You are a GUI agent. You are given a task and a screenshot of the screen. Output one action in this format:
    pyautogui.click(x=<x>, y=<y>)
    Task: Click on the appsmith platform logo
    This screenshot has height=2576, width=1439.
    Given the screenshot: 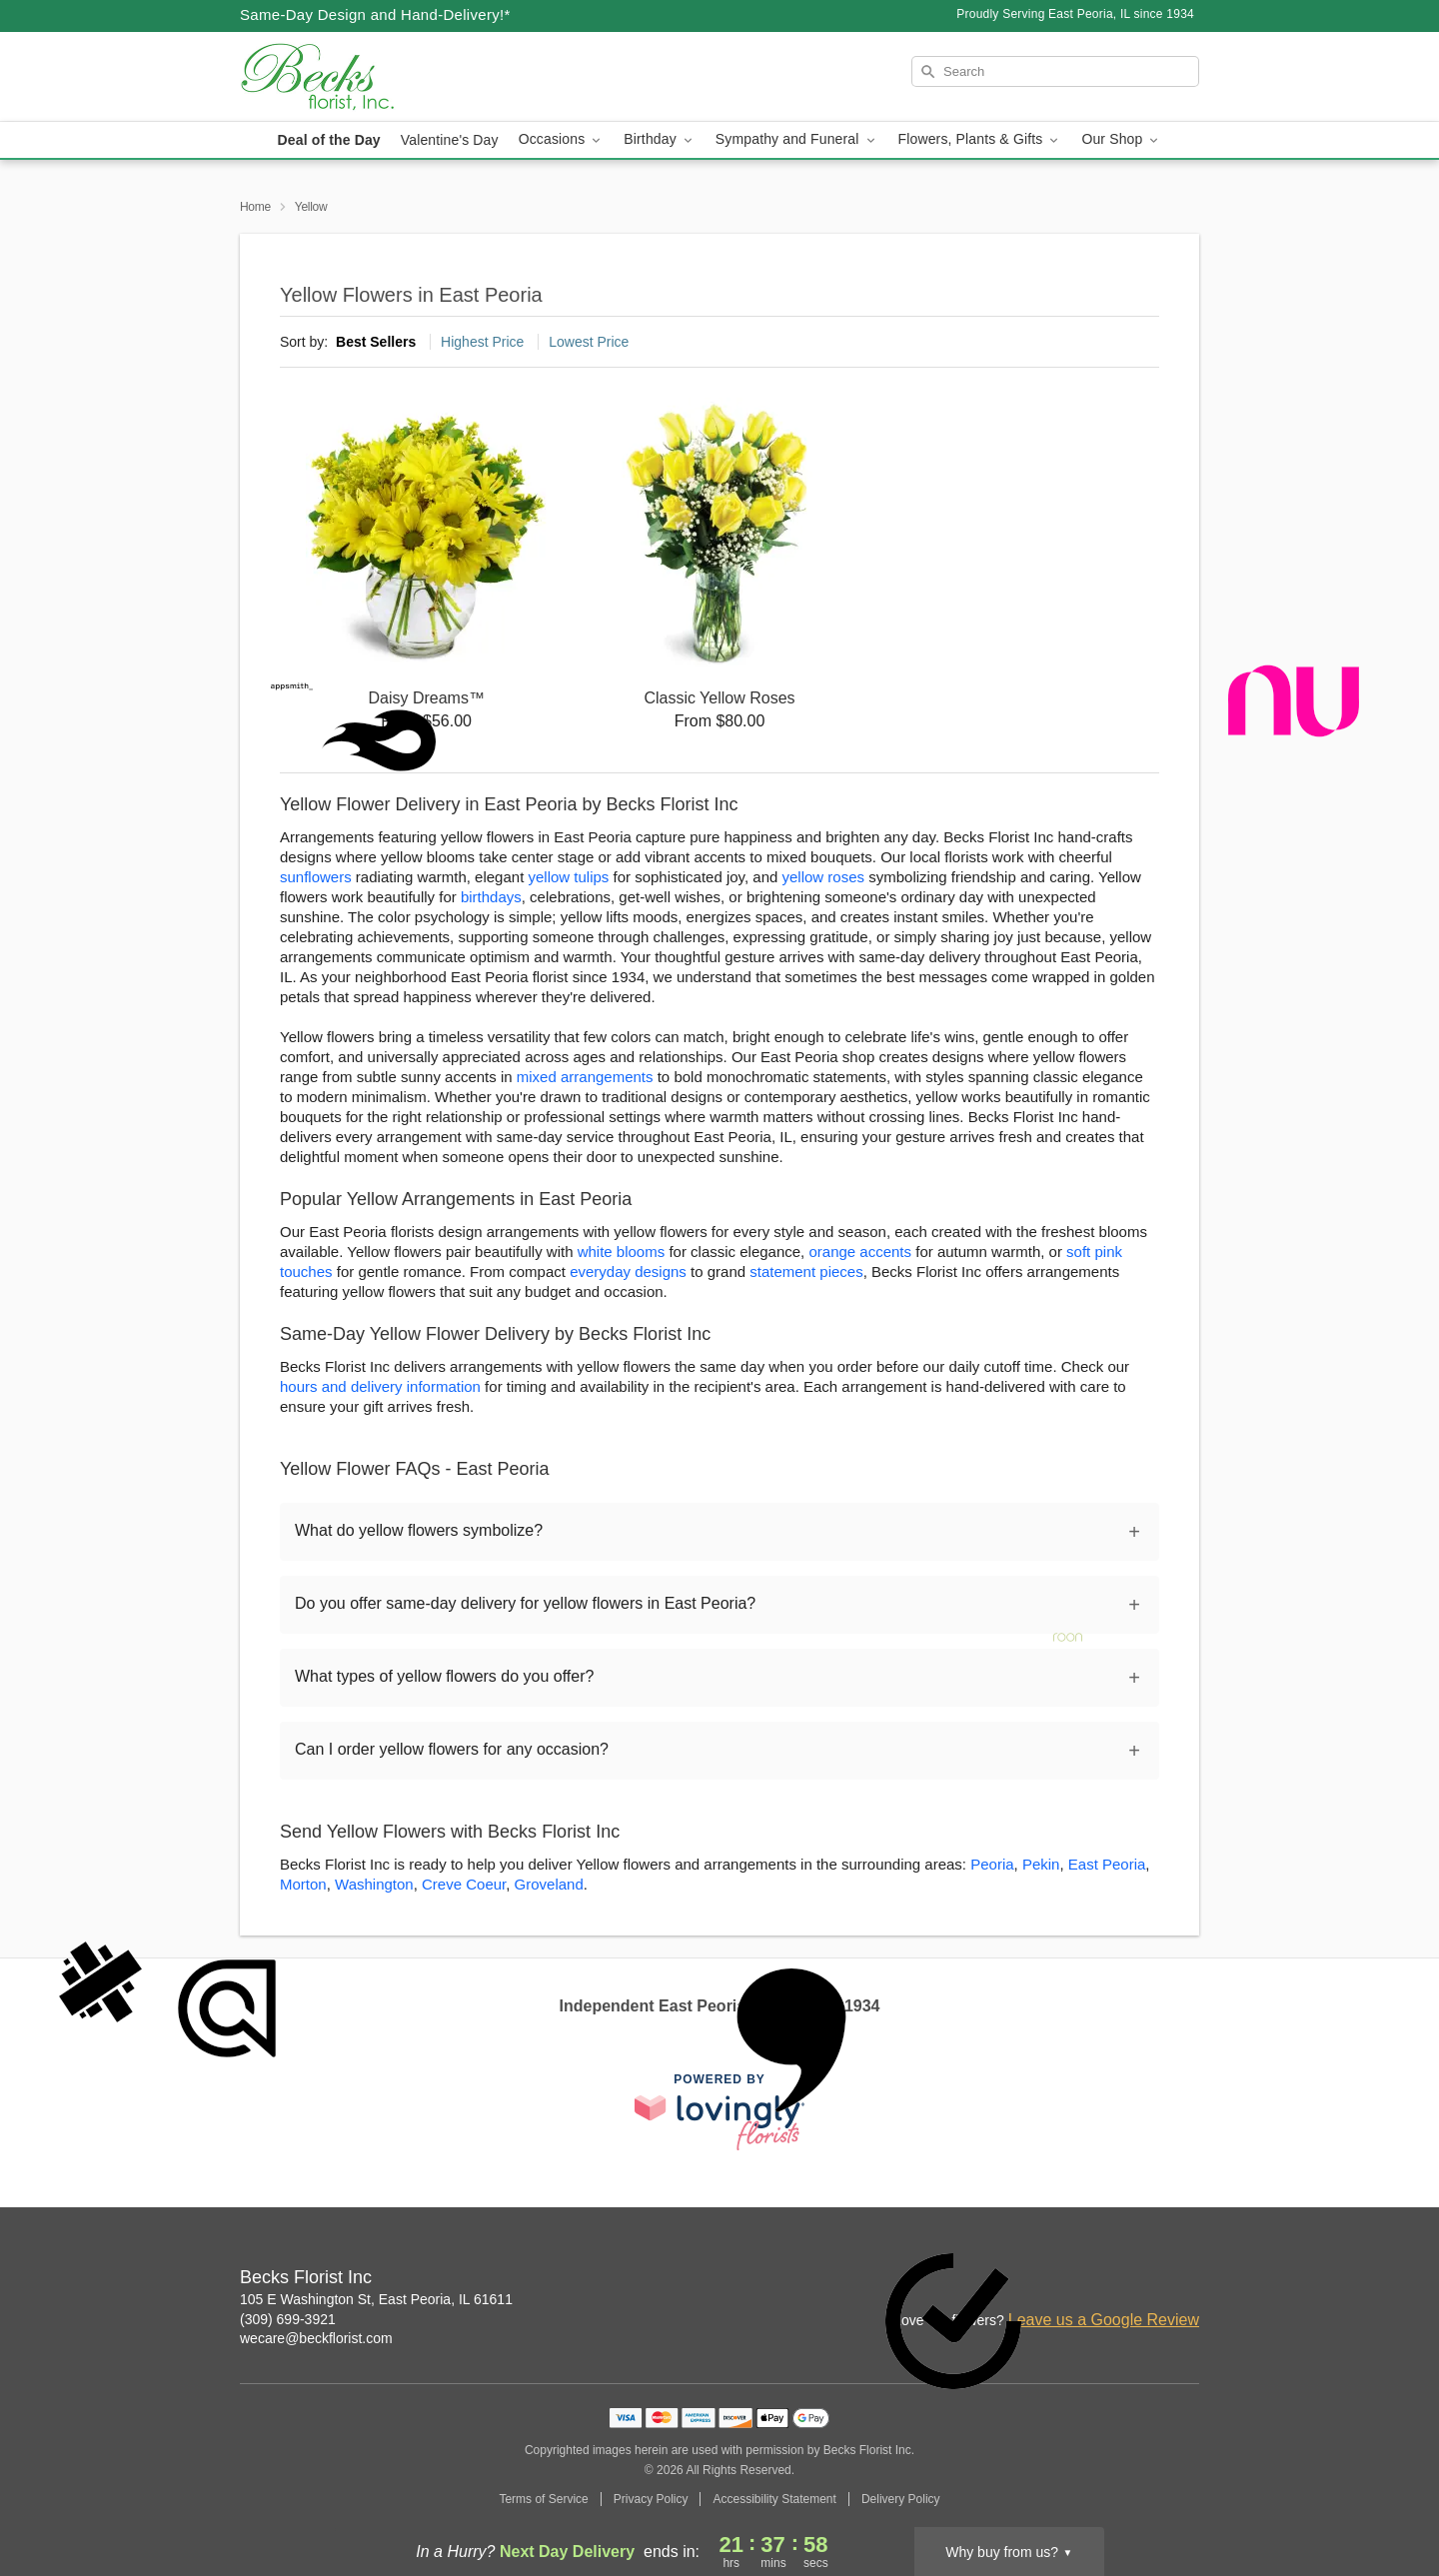 What is the action you would take?
    pyautogui.click(x=292, y=686)
    